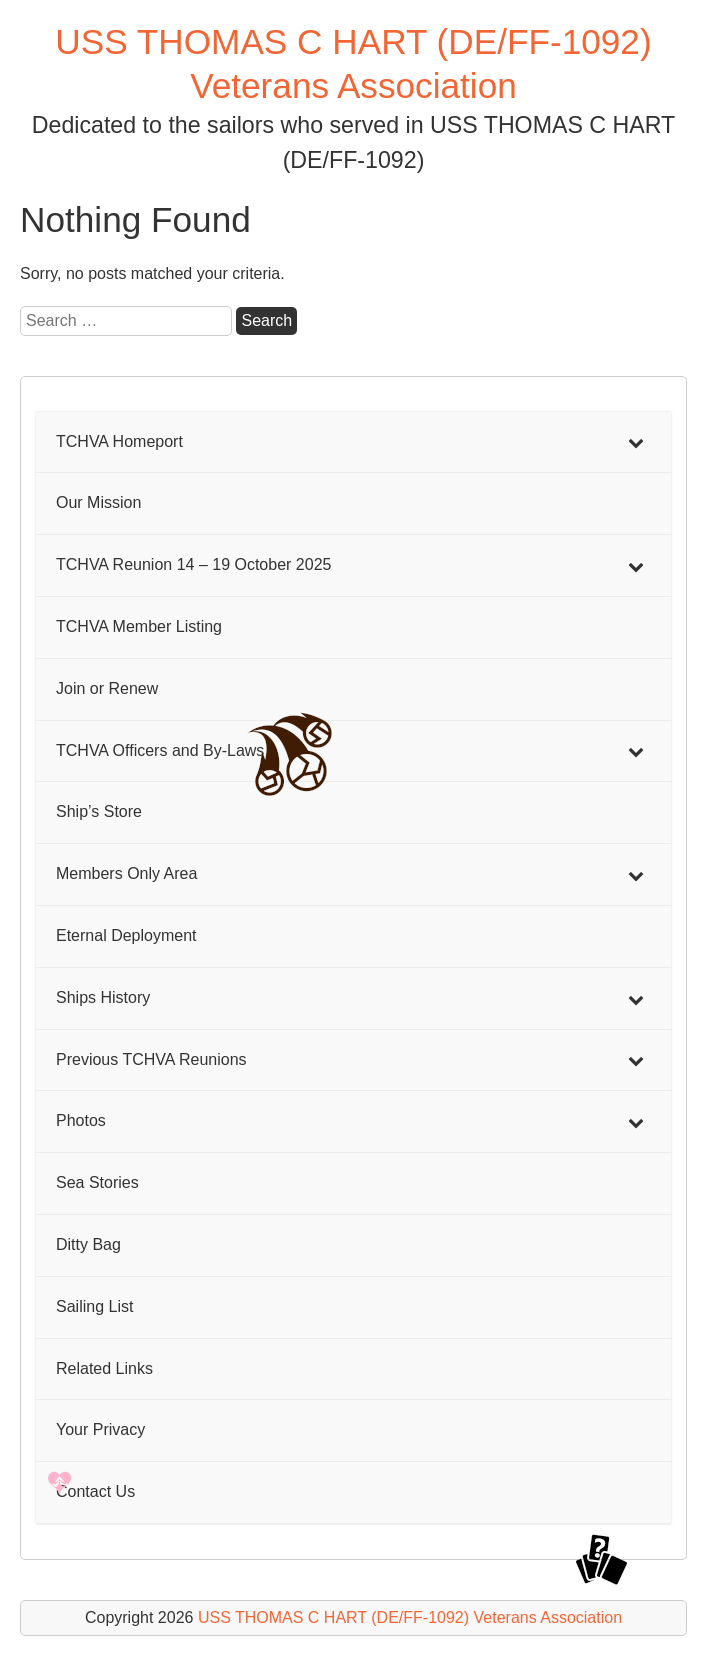  What do you see at coordinates (601, 1559) in the screenshot?
I see `draw a random card from the deck` at bounding box center [601, 1559].